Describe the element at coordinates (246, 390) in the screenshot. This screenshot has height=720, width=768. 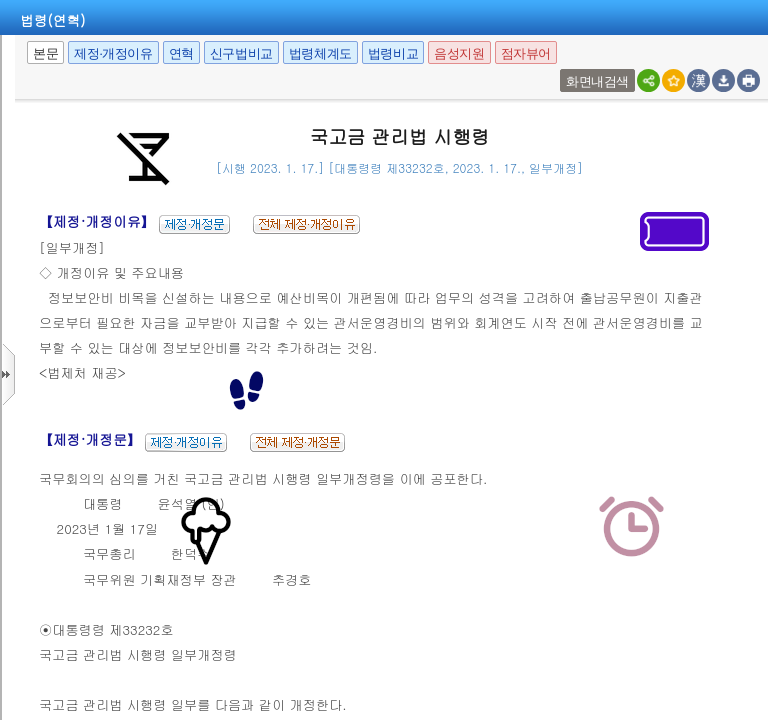
I see `track your steps or walking activity` at that location.